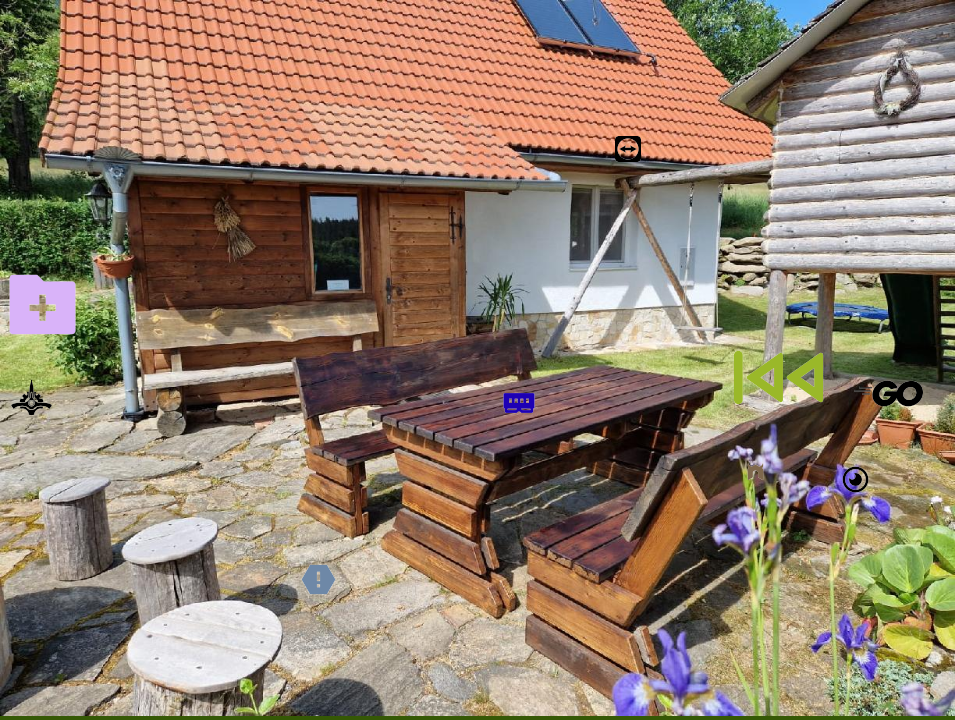 The height and width of the screenshot is (720, 955). Describe the element at coordinates (778, 377) in the screenshot. I see `skip to the beginning of the track` at that location.